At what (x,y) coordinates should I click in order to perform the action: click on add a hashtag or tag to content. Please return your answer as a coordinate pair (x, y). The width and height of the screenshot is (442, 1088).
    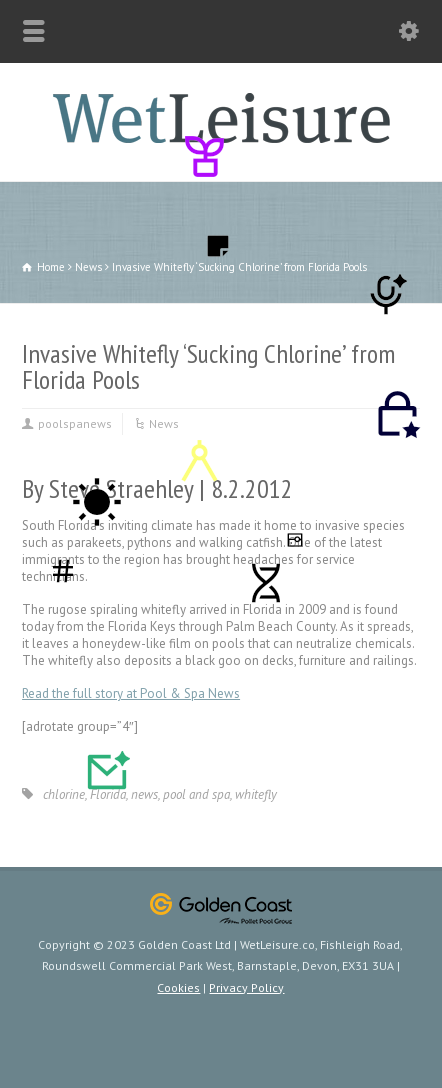
    Looking at the image, I should click on (63, 571).